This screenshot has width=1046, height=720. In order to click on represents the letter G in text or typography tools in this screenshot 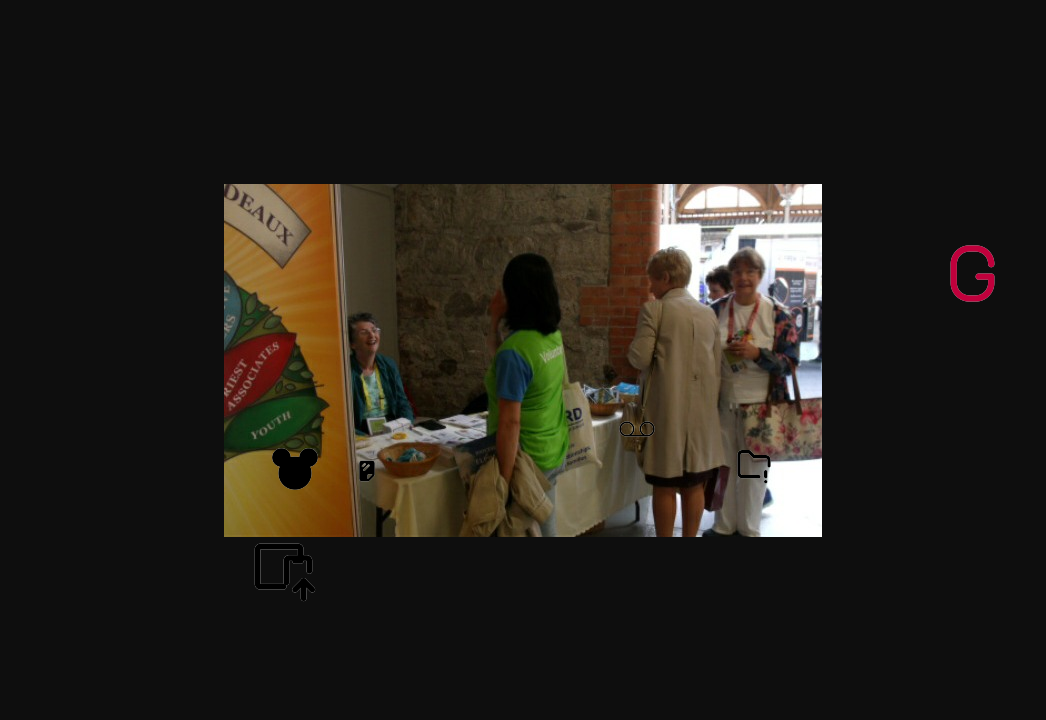, I will do `click(972, 273)`.